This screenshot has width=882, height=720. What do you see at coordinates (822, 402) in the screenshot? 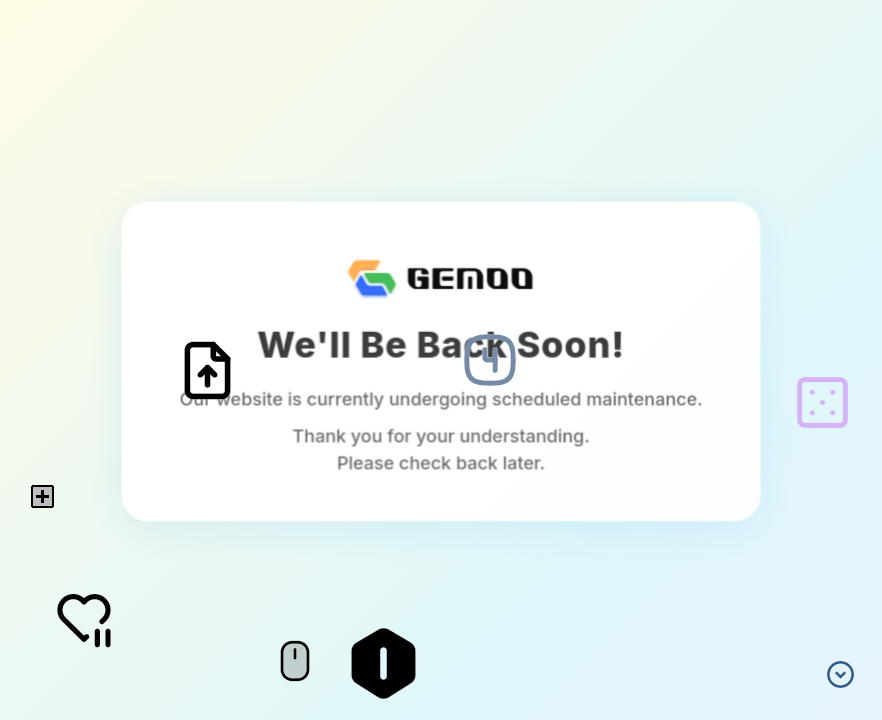
I see `randomize or shuffle content` at bounding box center [822, 402].